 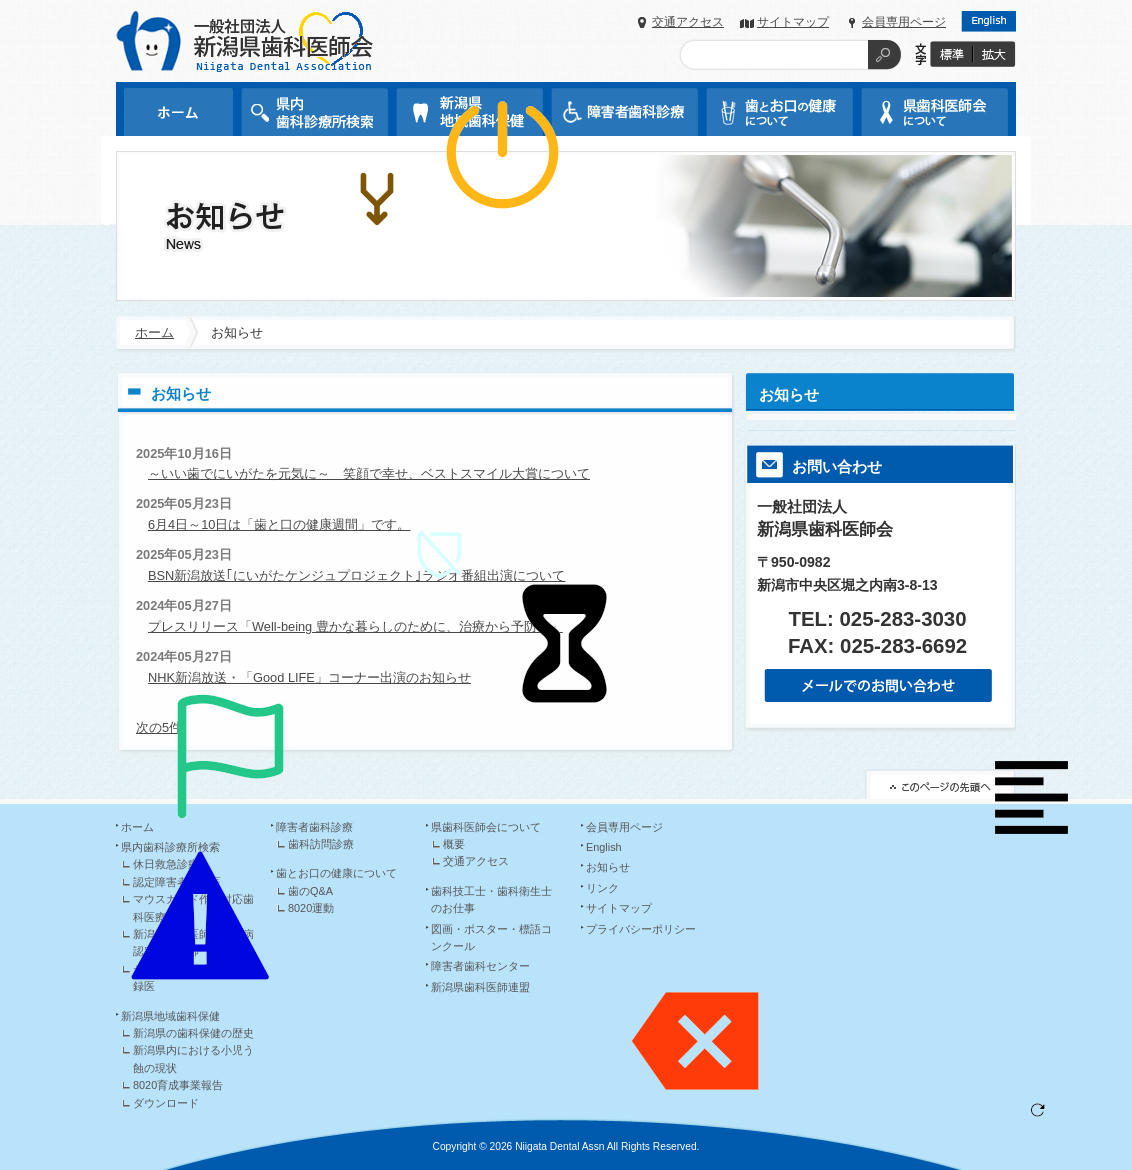 I want to click on indicates loading or processing in progress, so click(x=564, y=643).